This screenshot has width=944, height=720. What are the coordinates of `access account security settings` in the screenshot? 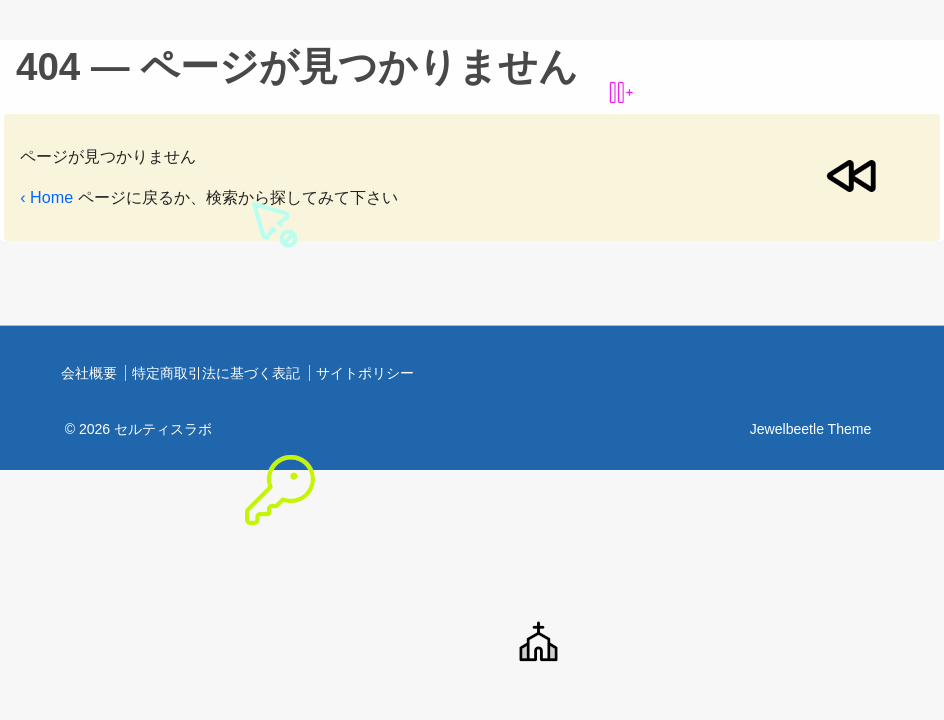 It's located at (280, 490).